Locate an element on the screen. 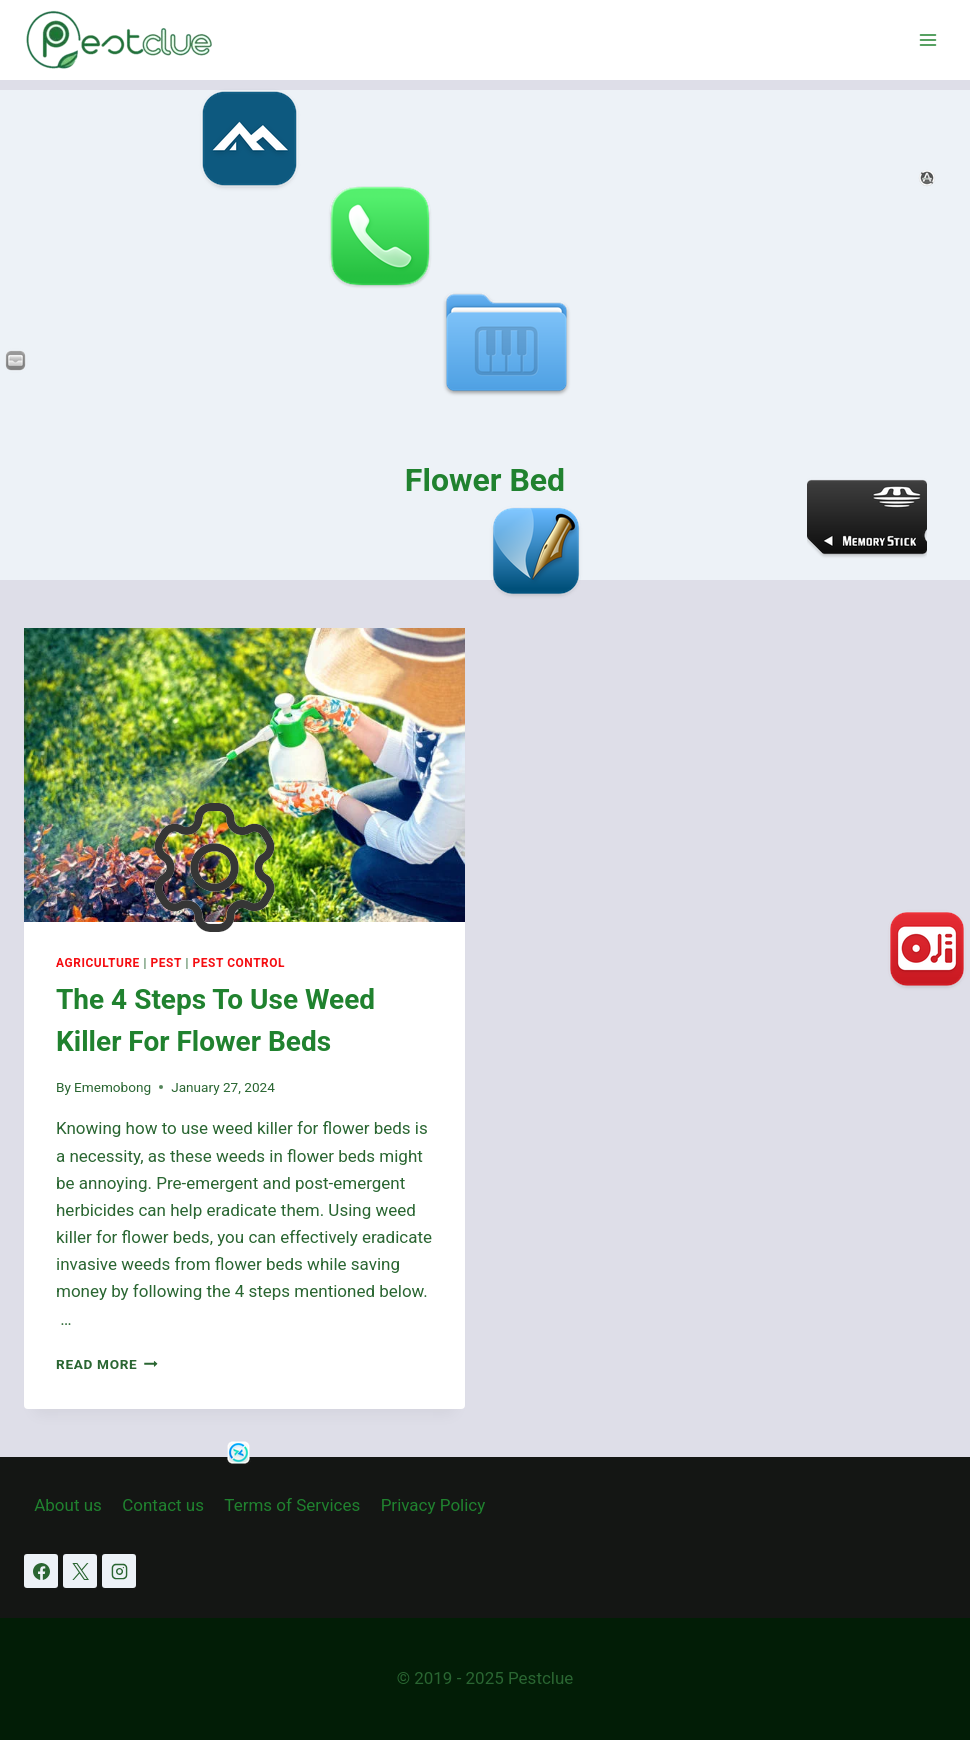 The height and width of the screenshot is (1740, 970). open apple wallet app is located at coordinates (15, 360).